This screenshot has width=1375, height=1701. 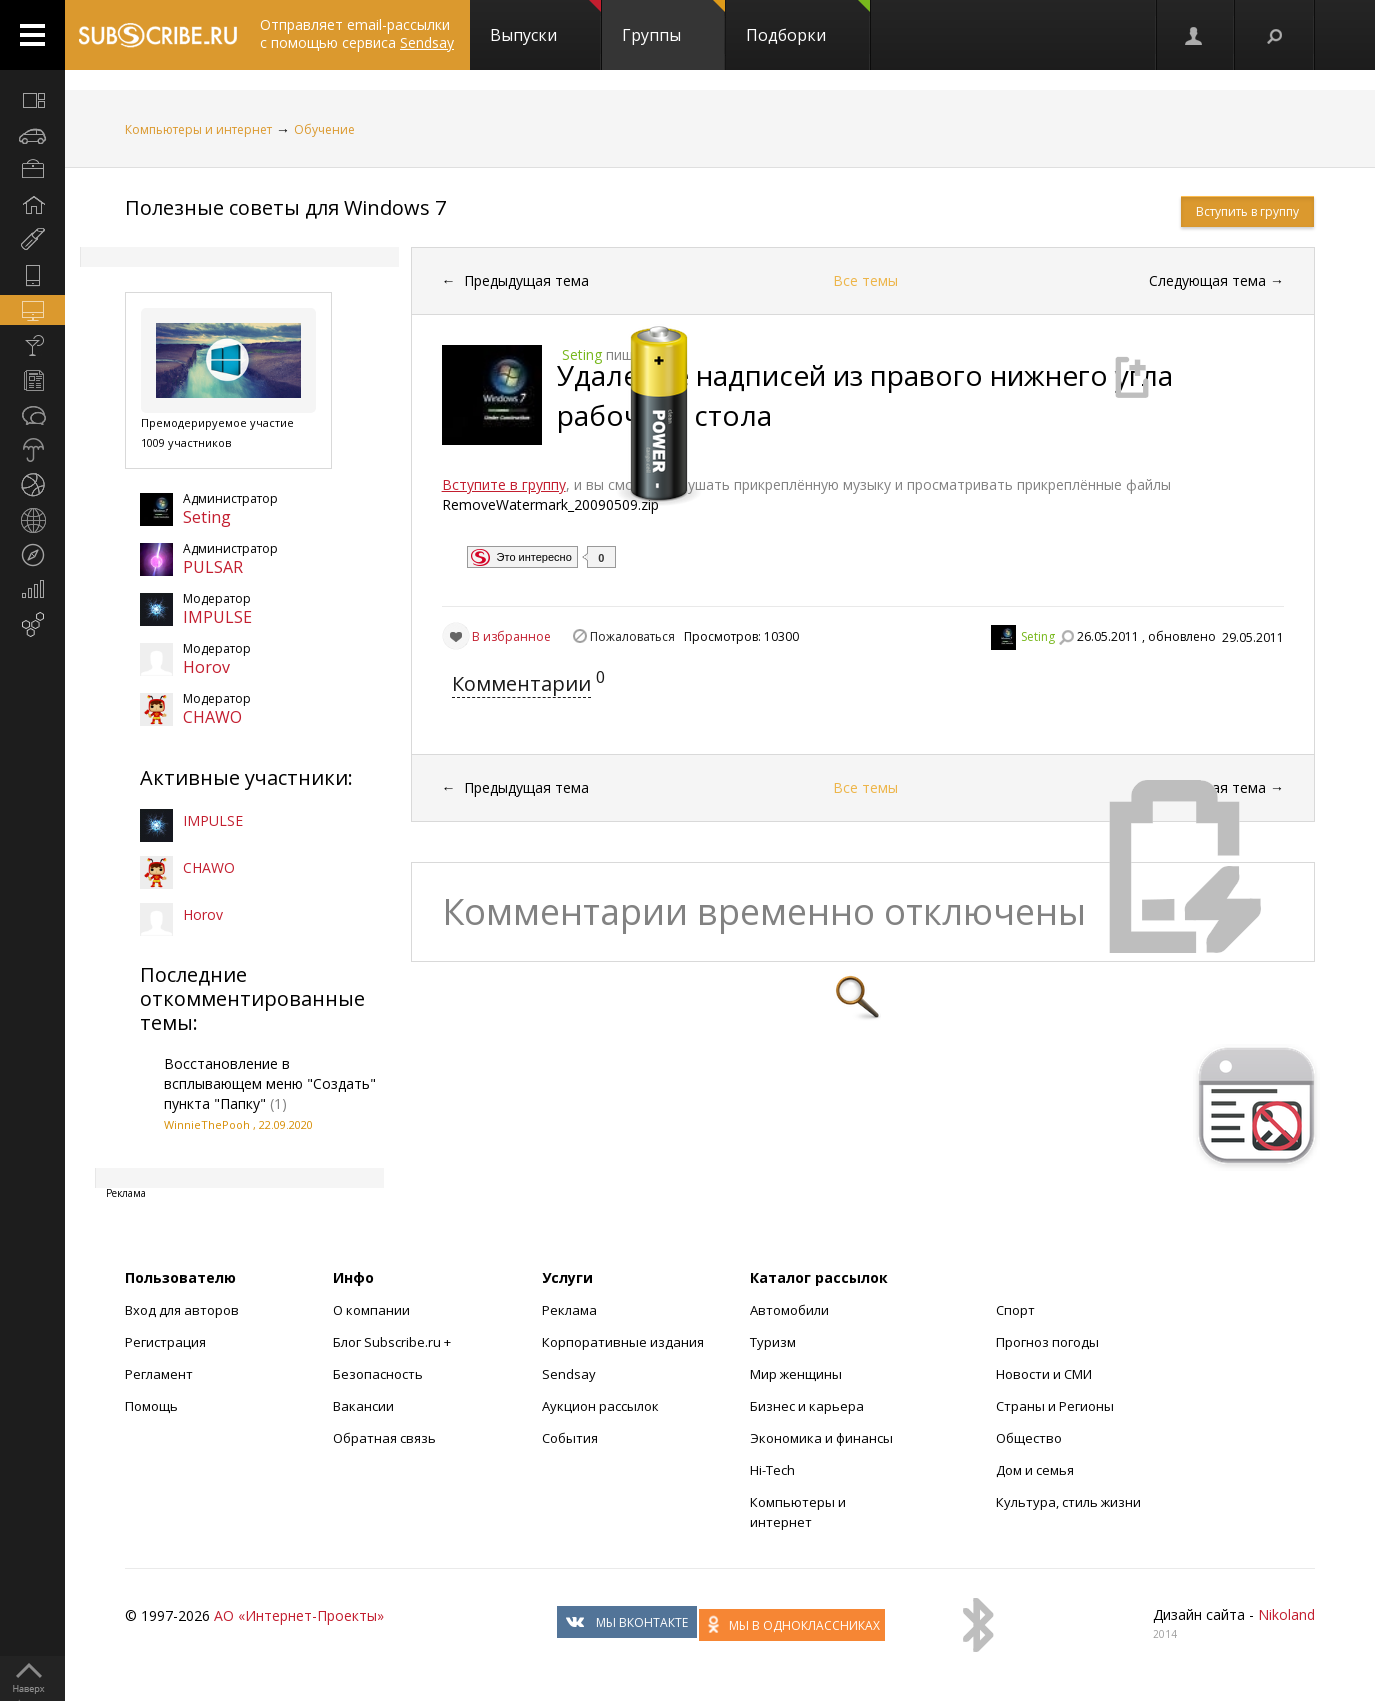 What do you see at coordinates (1256, 1107) in the screenshot?
I see `access ad blocker settings in your web browser` at bounding box center [1256, 1107].